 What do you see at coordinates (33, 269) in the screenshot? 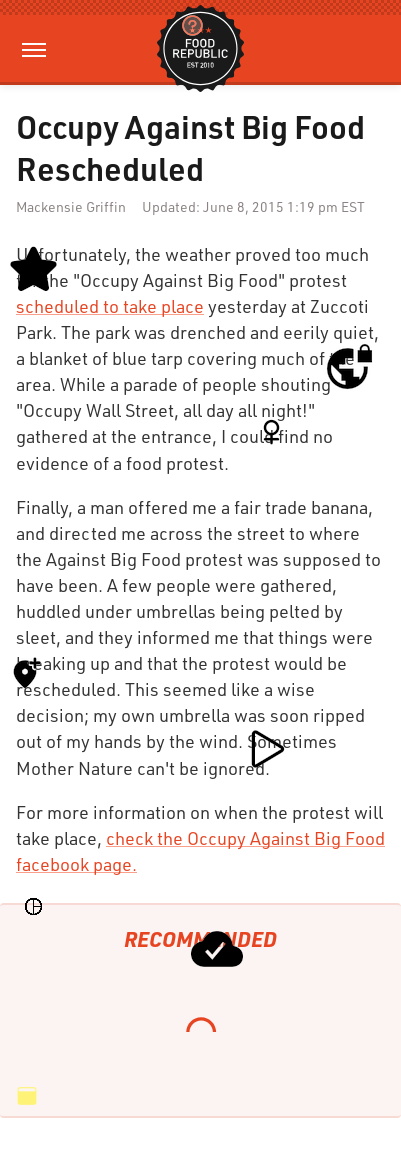
I see `mark item as favorite` at bounding box center [33, 269].